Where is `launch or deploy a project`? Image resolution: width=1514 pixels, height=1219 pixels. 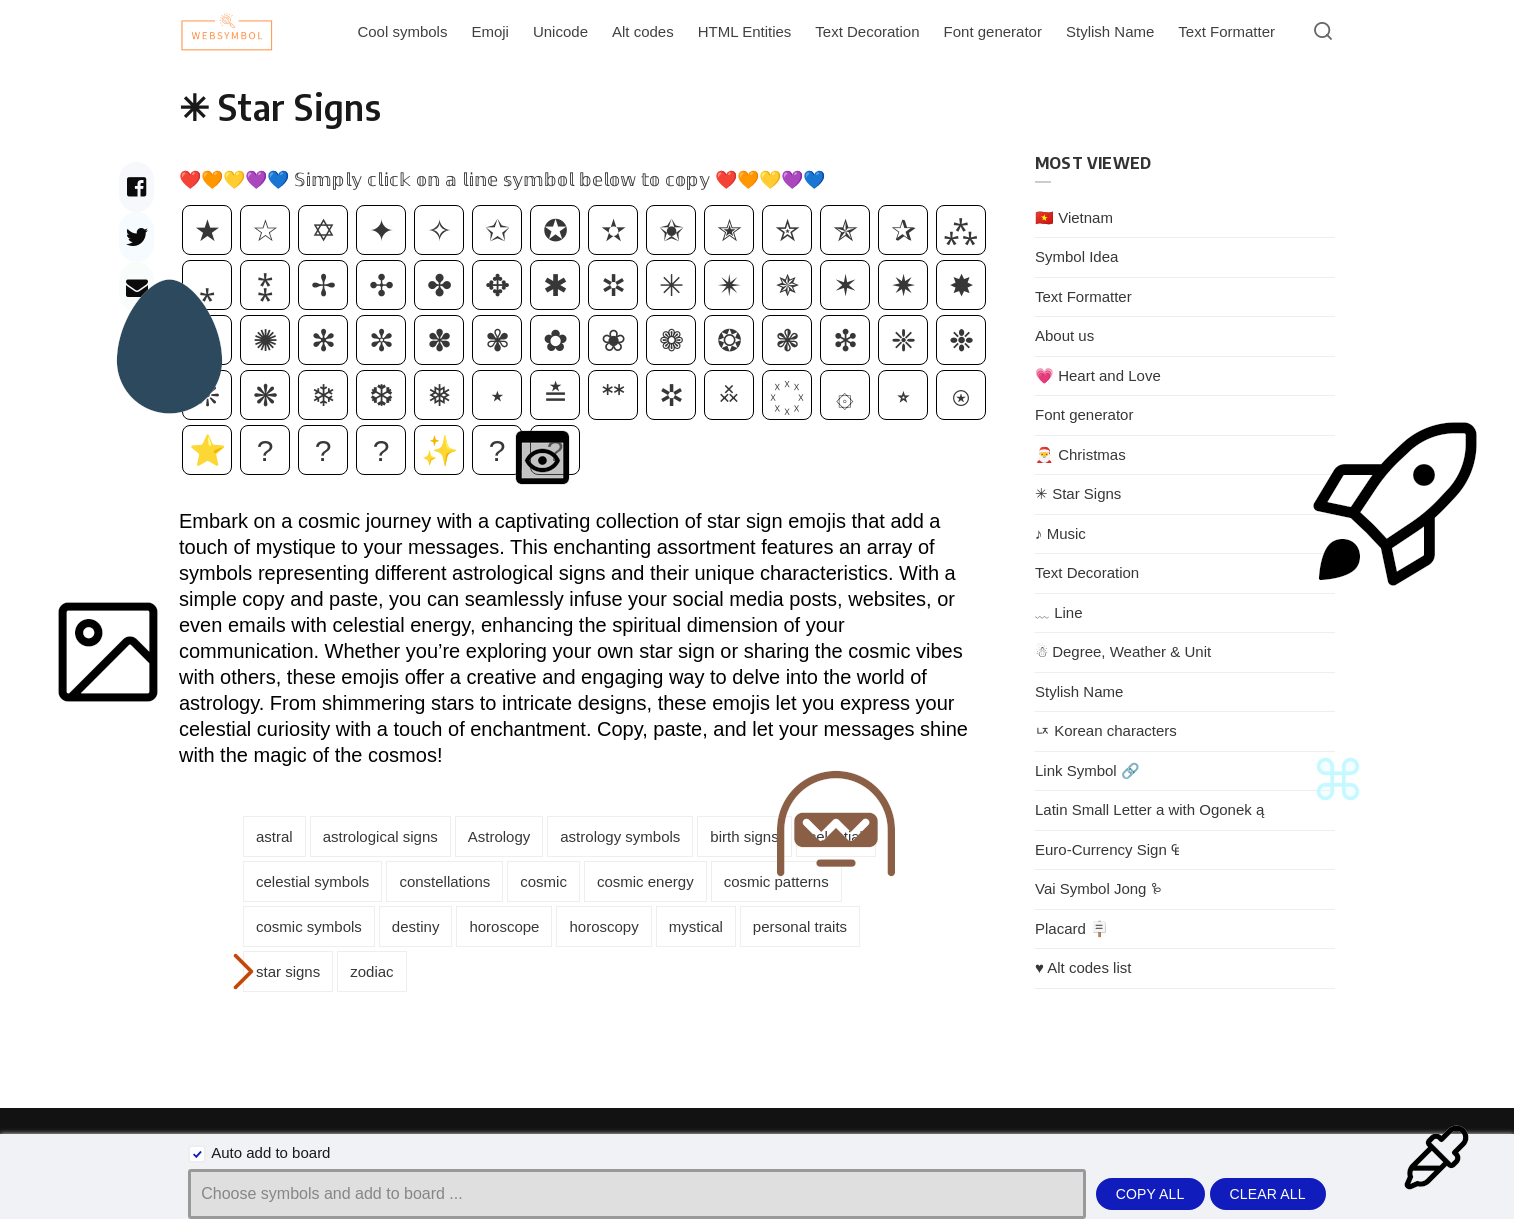
launch or deploy a project is located at coordinates (1395, 504).